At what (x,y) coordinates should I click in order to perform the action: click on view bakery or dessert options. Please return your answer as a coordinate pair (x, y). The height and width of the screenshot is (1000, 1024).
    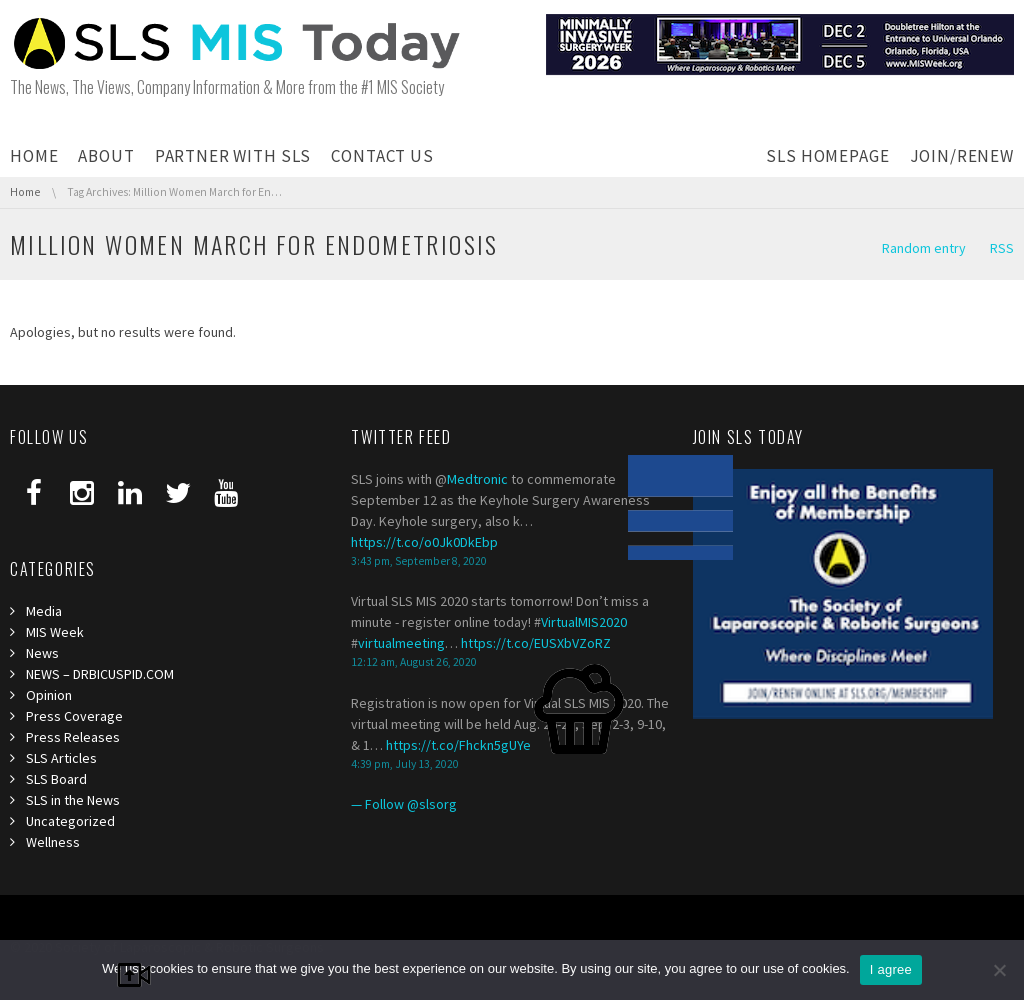
    Looking at the image, I should click on (579, 709).